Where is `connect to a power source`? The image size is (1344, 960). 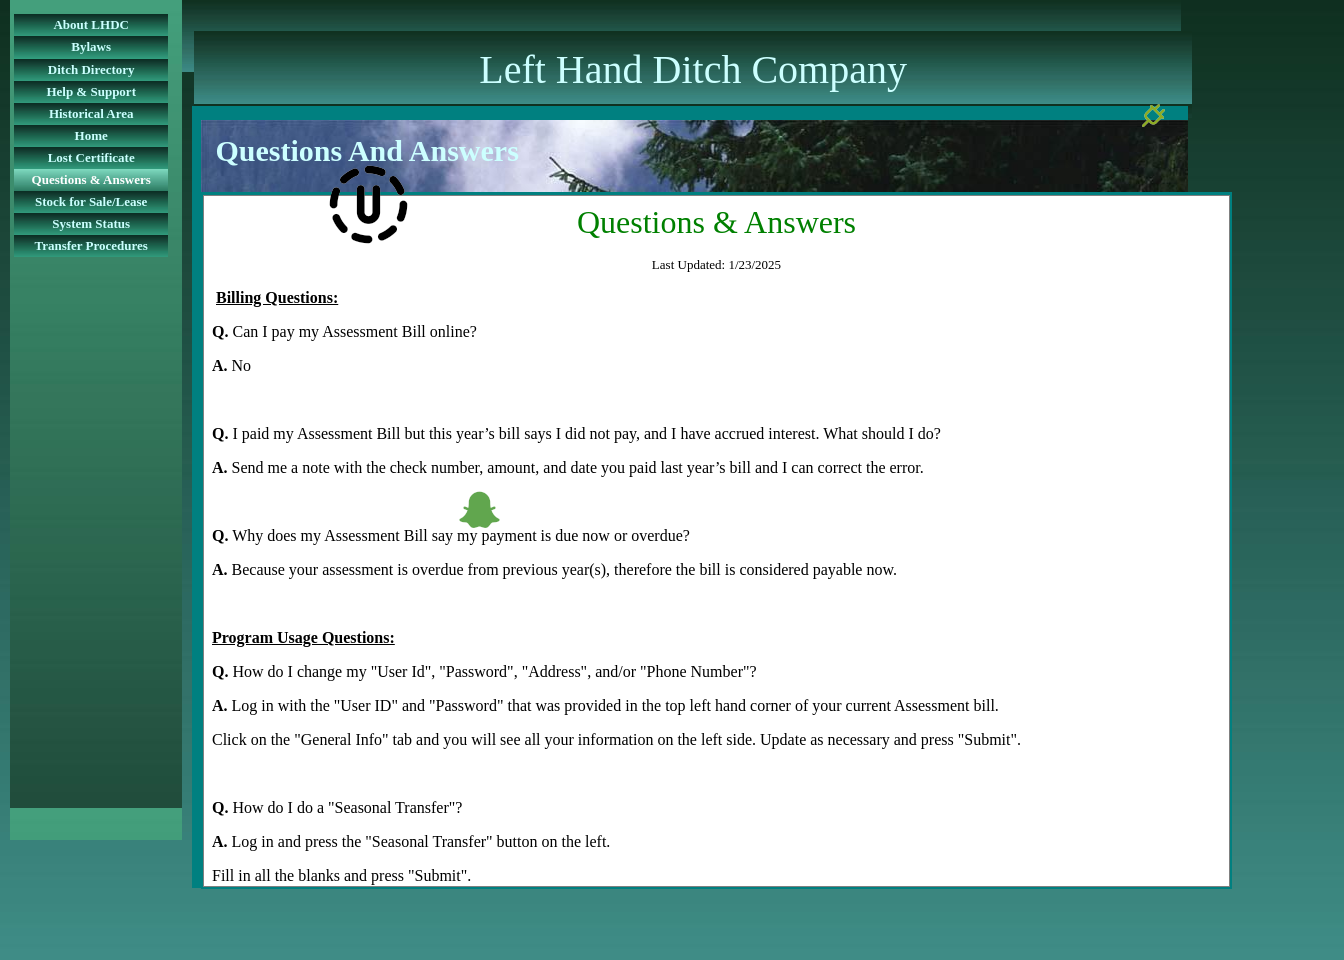
connect to a power source is located at coordinates (1153, 116).